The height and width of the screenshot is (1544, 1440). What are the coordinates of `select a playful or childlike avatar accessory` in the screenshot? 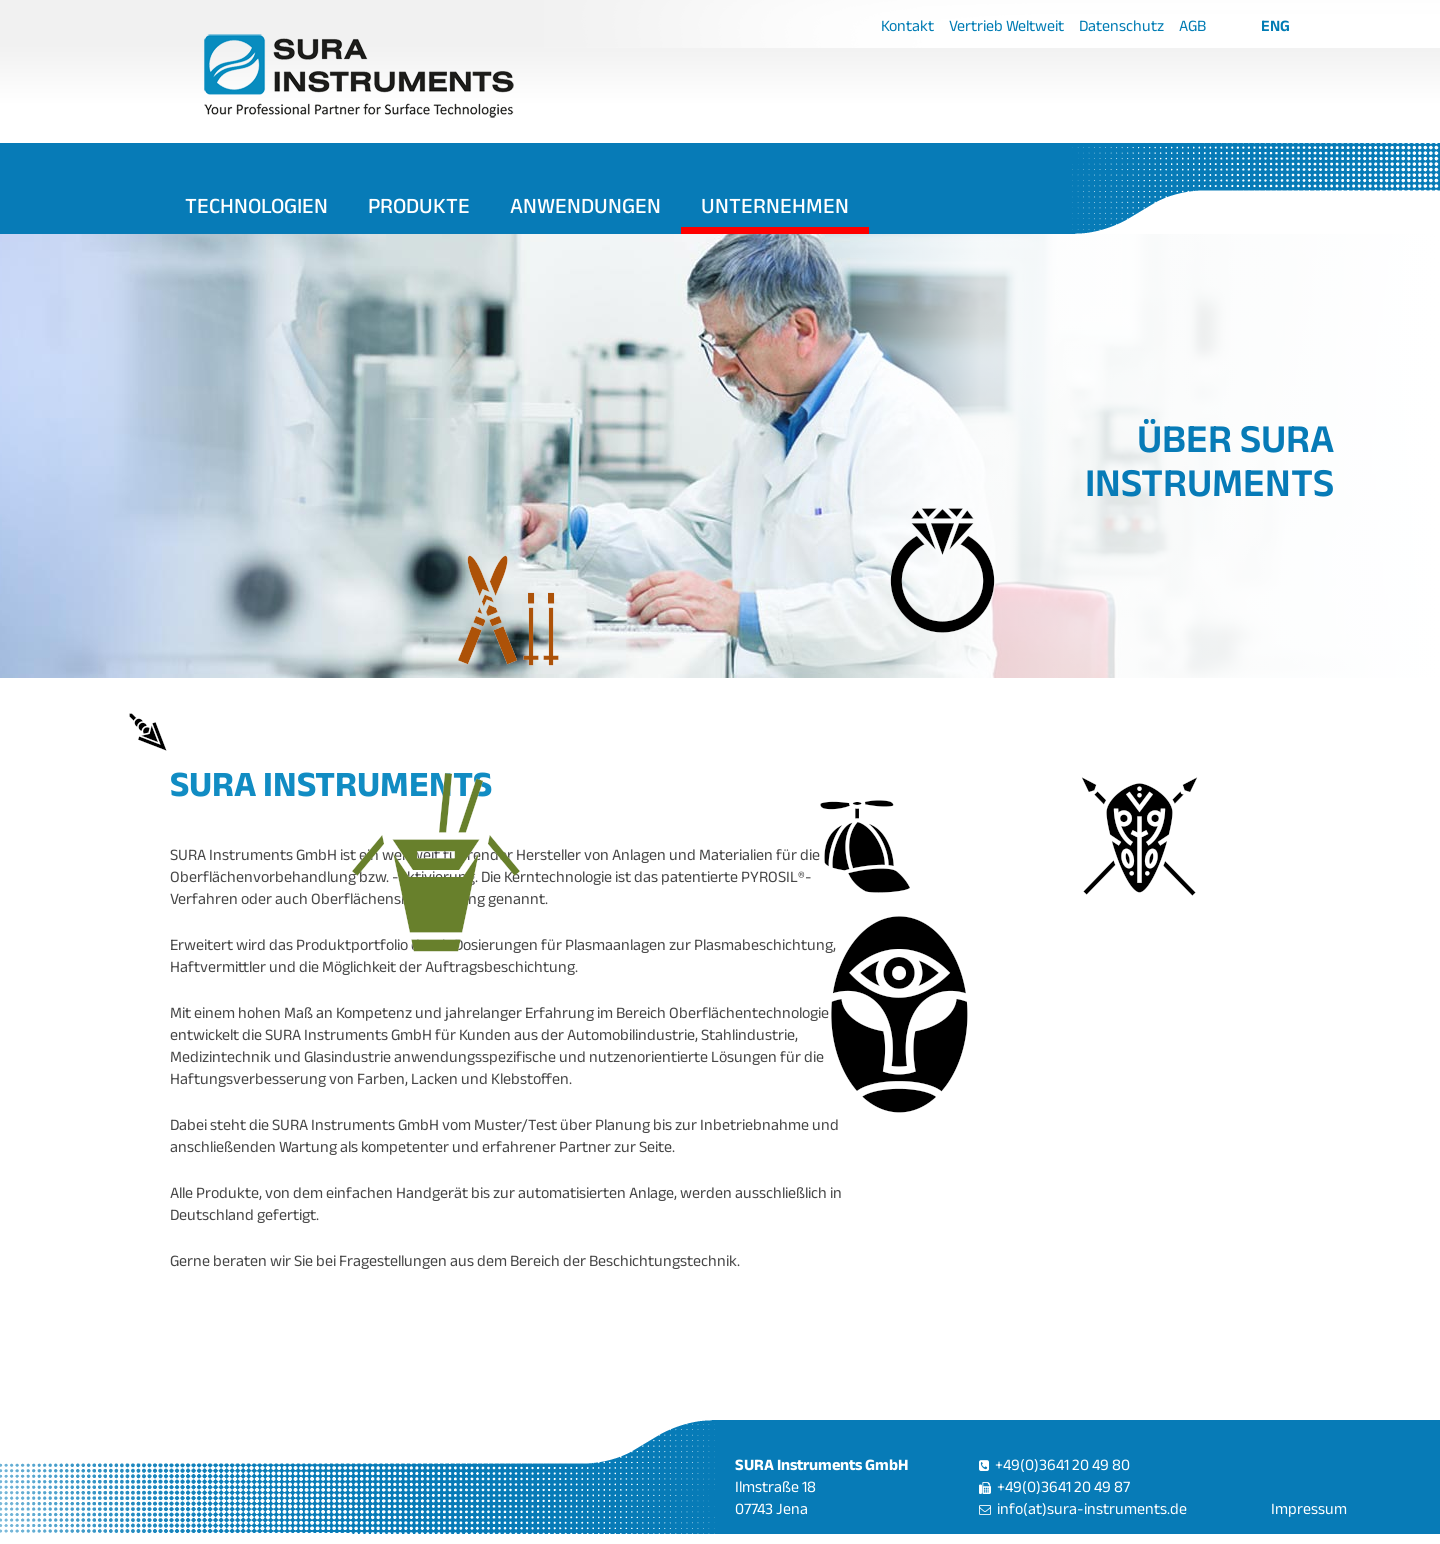 It's located at (863, 846).